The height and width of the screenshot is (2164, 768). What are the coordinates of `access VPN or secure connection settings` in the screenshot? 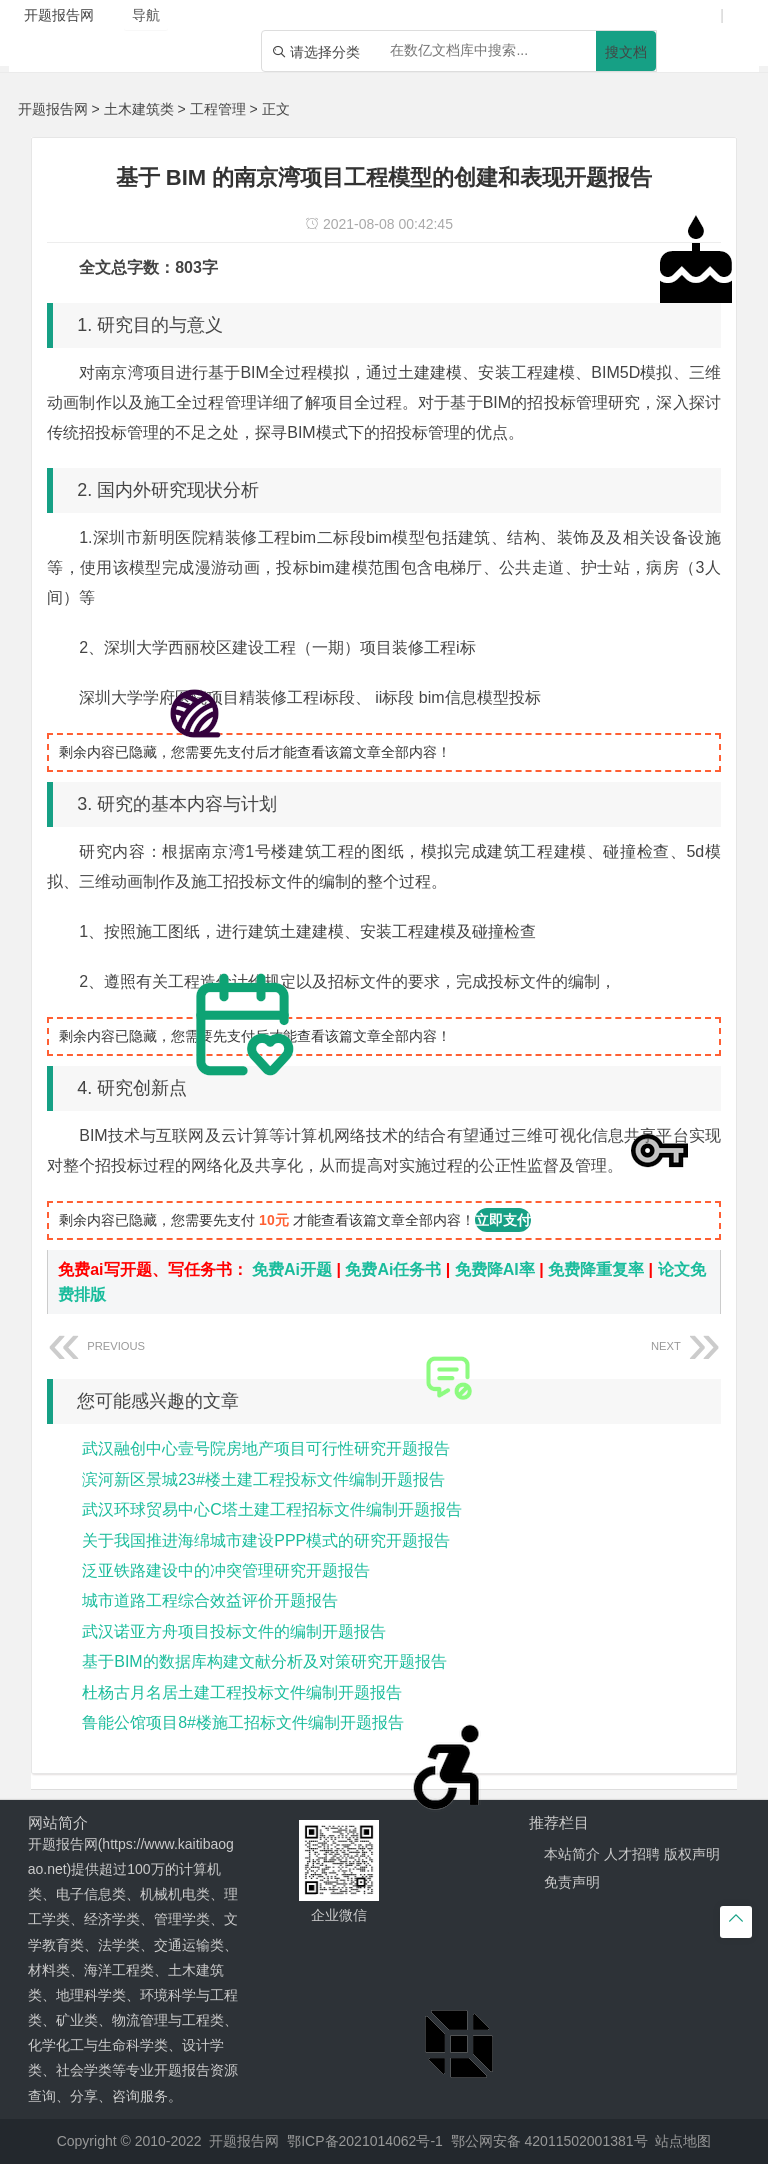 It's located at (659, 1150).